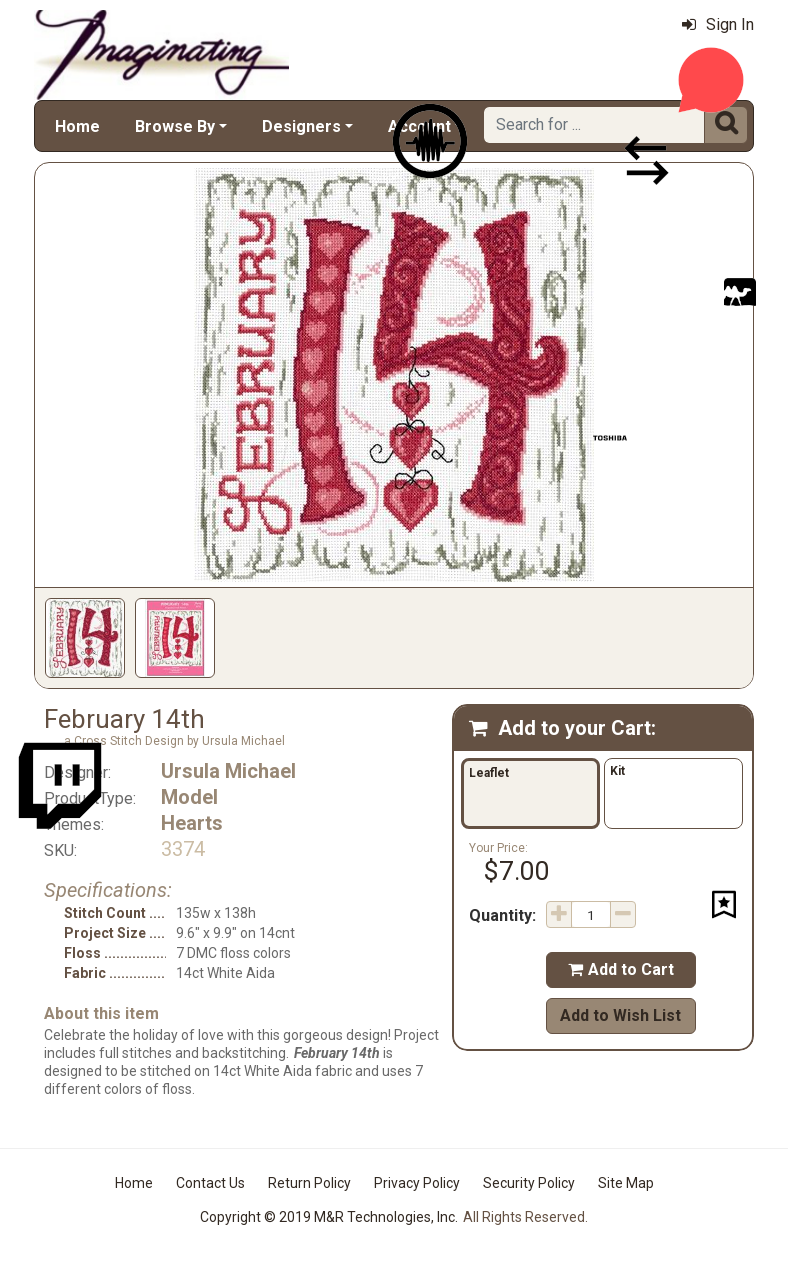 This screenshot has height=1266, width=788. I want to click on swap or exchange items, so click(646, 160).